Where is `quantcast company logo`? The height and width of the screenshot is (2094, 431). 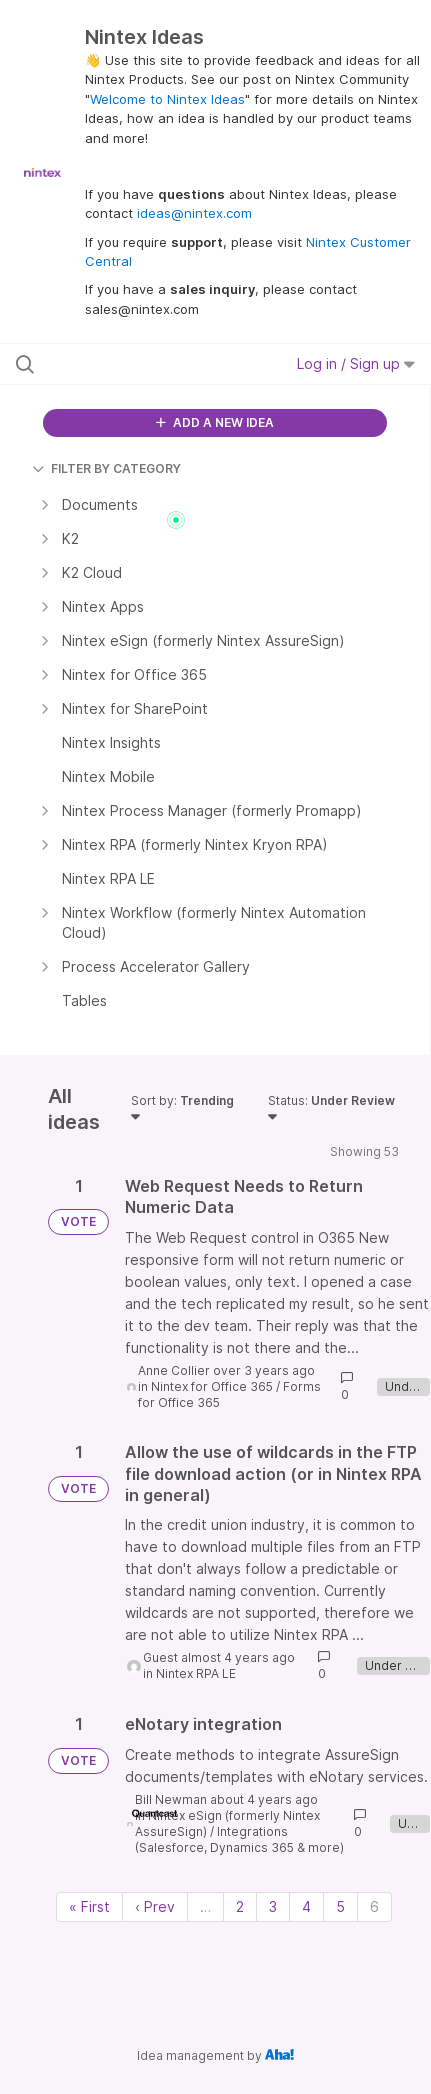 quantcast company logo is located at coordinates (154, 1813).